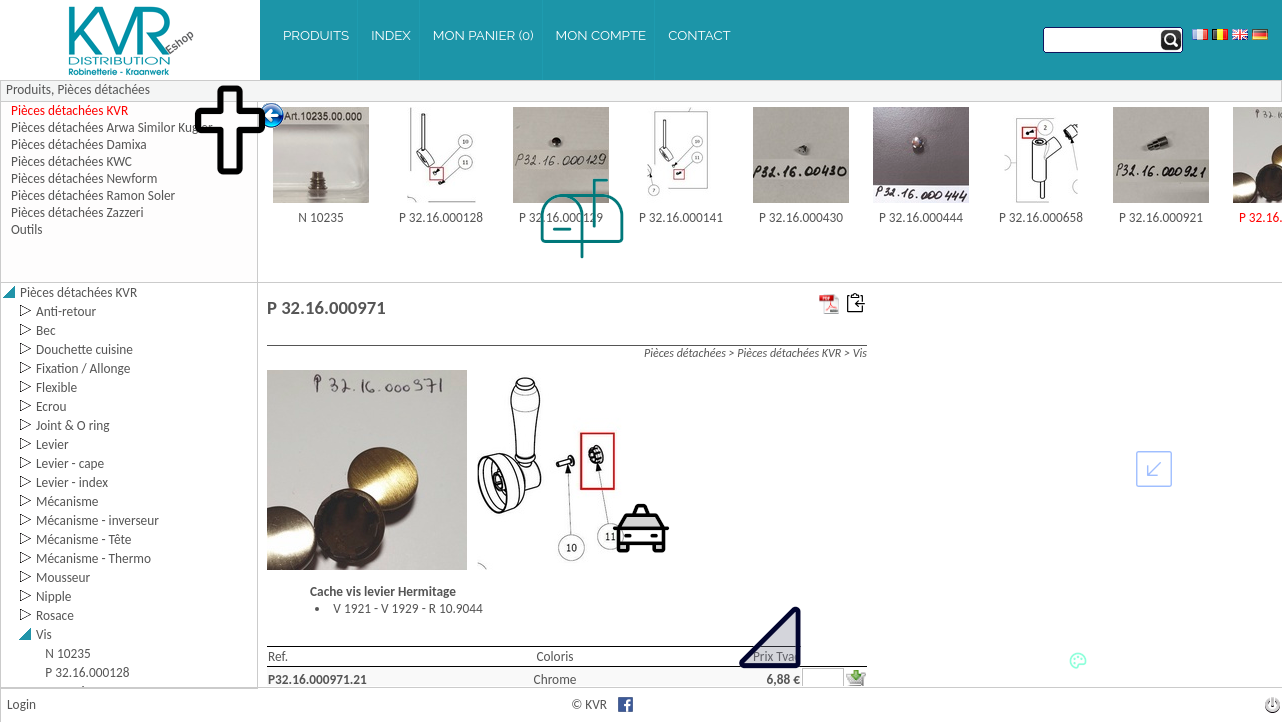 Image resolution: width=1282 pixels, height=722 pixels. I want to click on request a taxi or ride service, so click(641, 532).